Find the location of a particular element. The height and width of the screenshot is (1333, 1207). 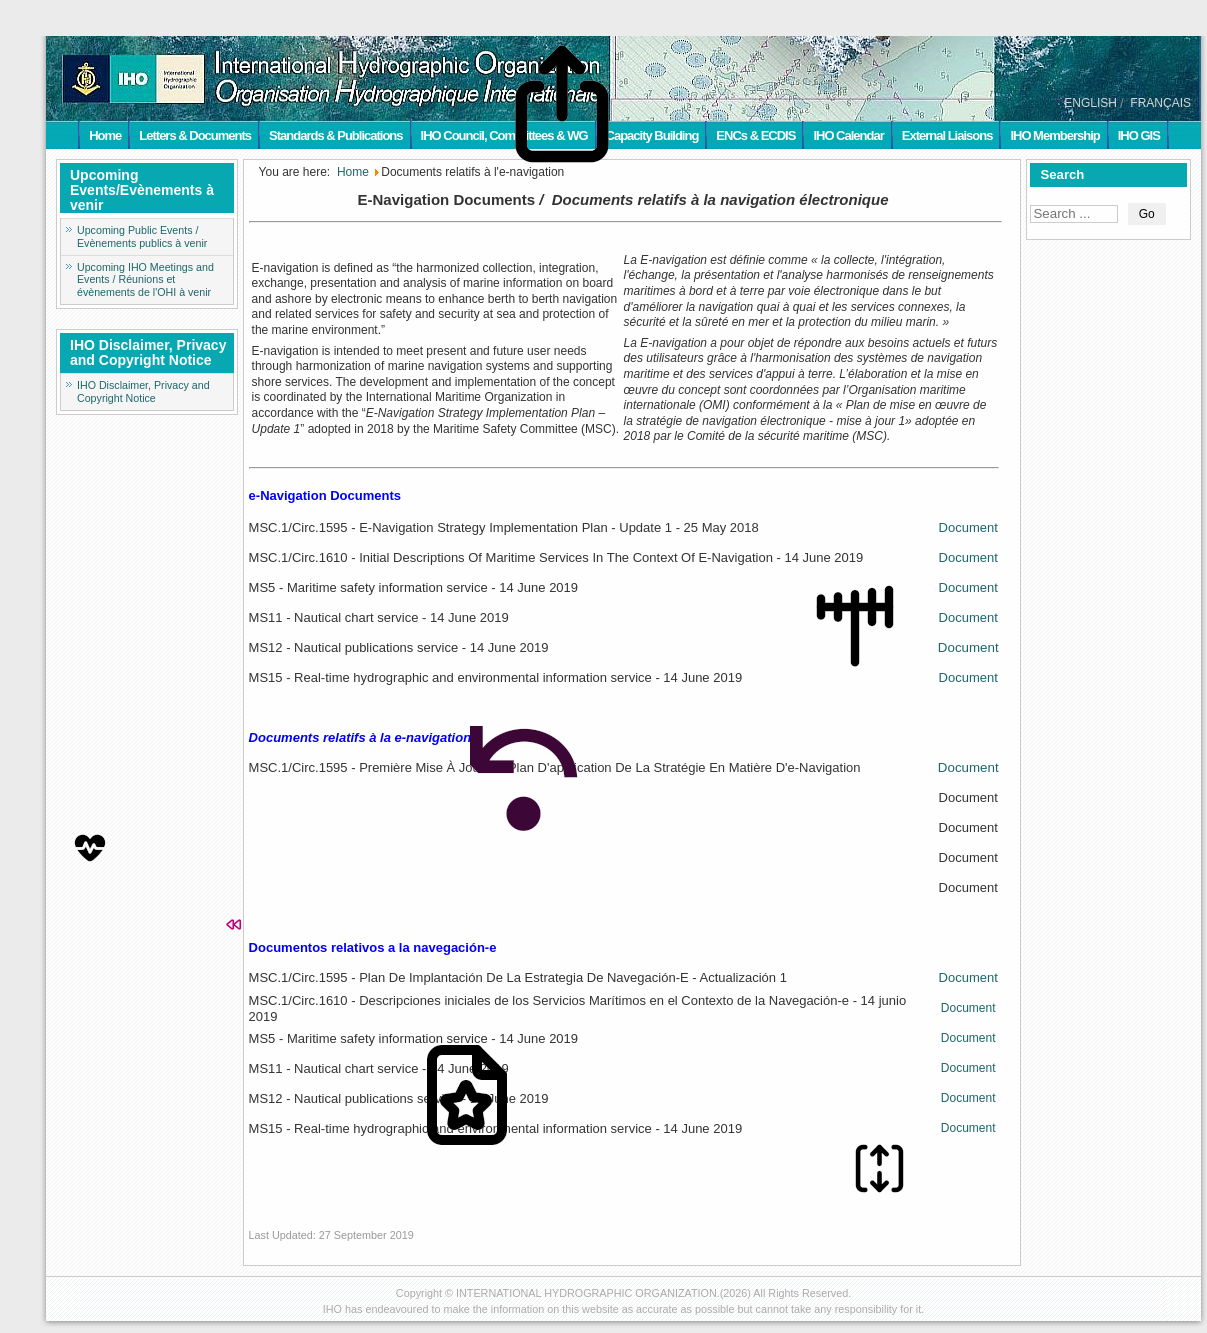

switch to tall or portrait viewport mode is located at coordinates (879, 1168).